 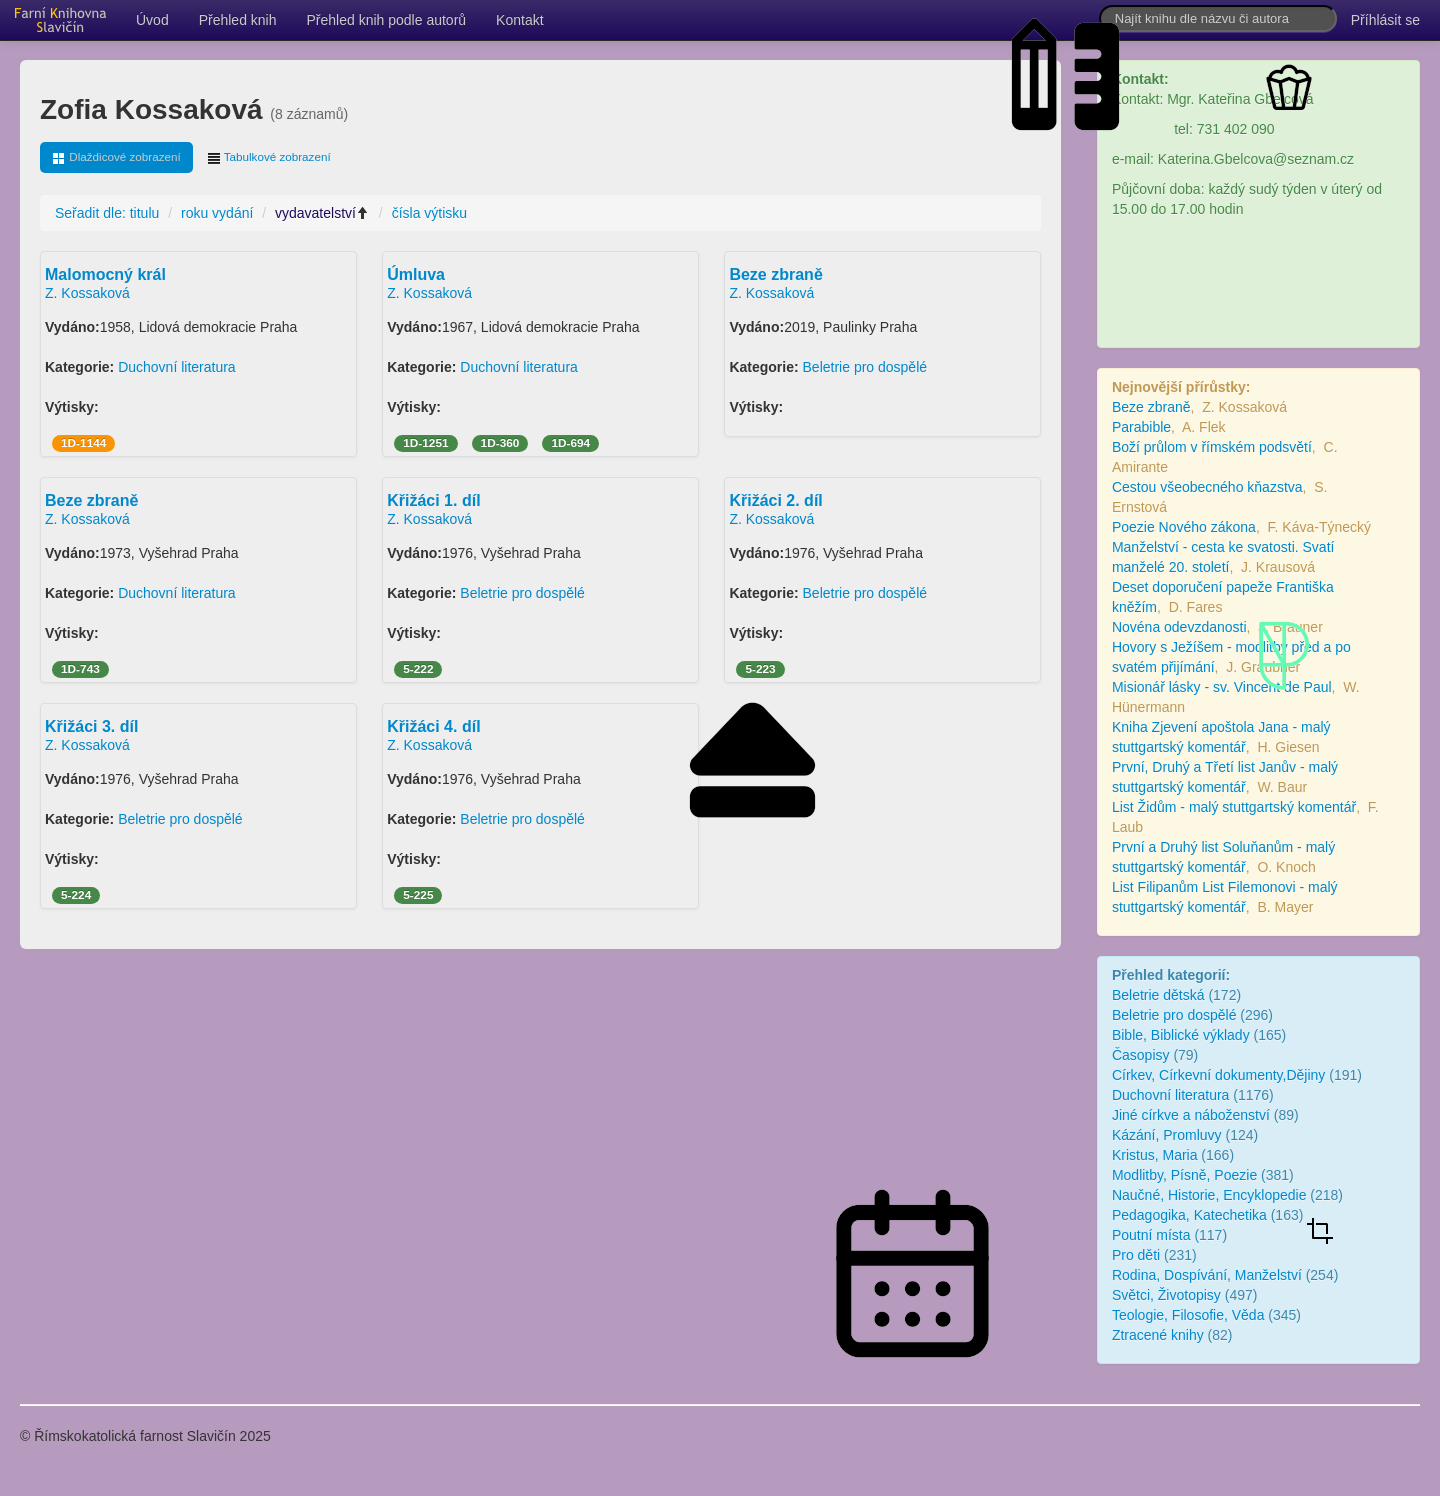 I want to click on crop an image, so click(x=1320, y=1231).